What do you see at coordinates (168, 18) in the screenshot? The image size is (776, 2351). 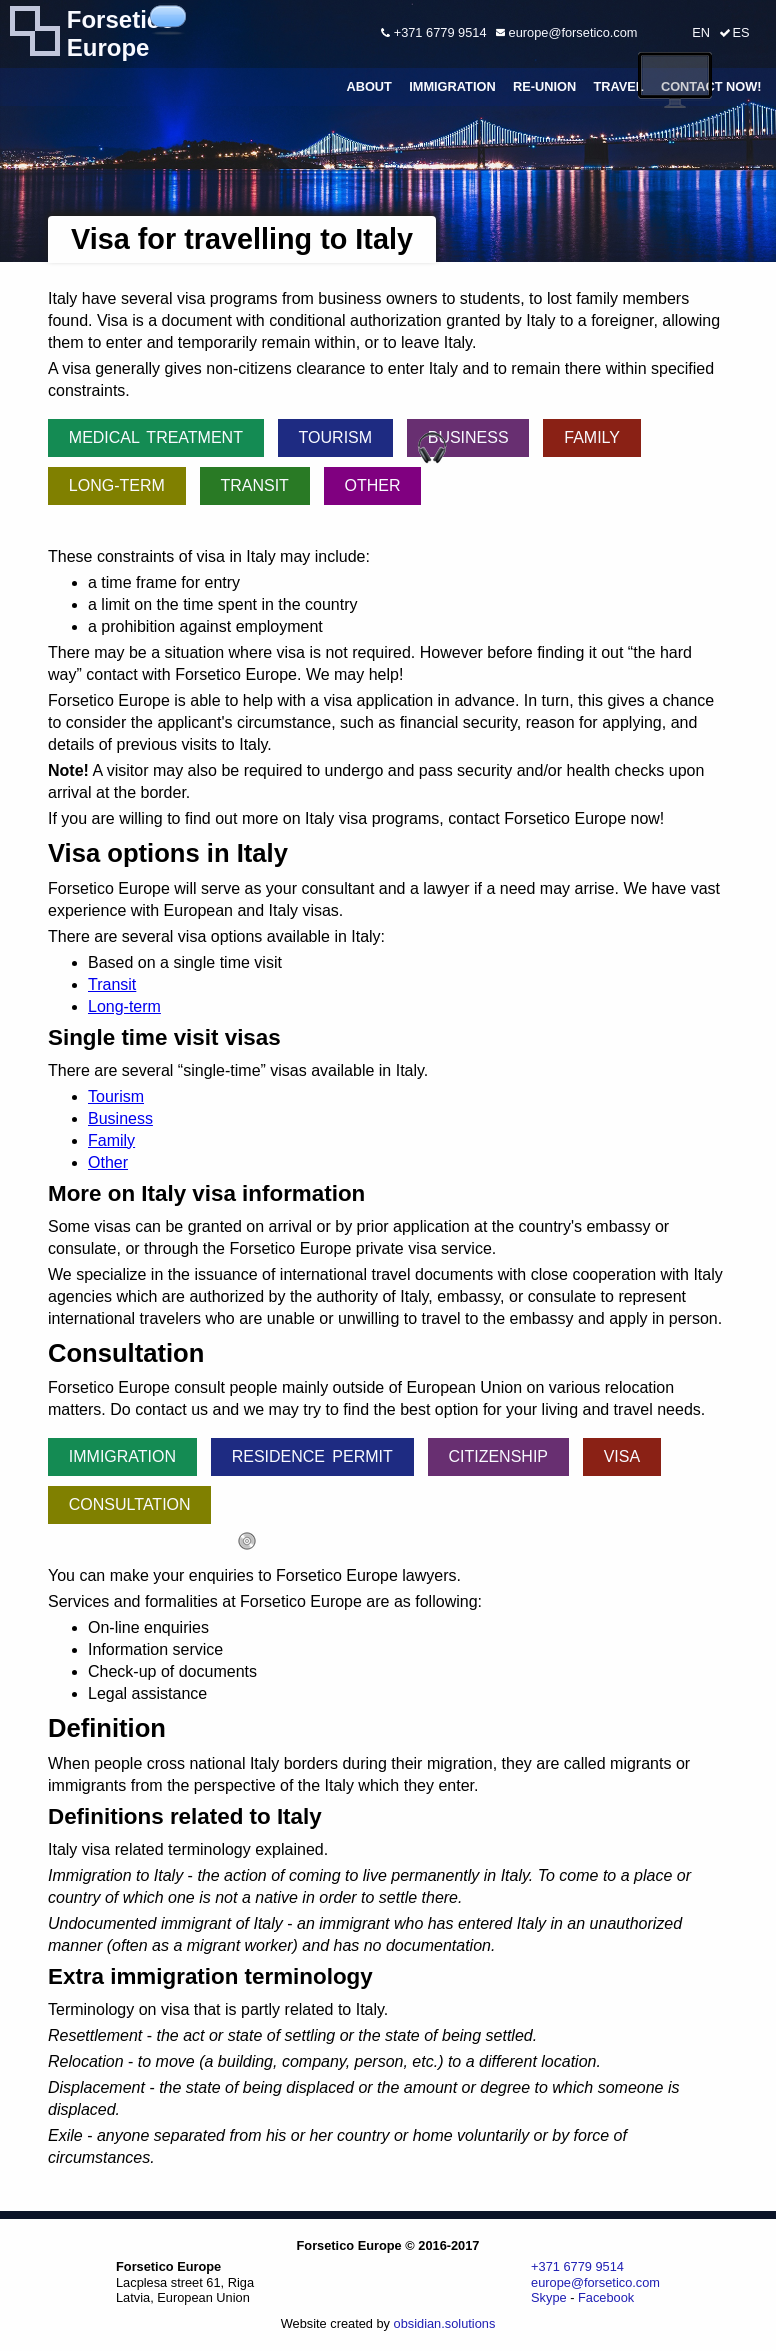 I see `add or manage labels for items` at bounding box center [168, 18].